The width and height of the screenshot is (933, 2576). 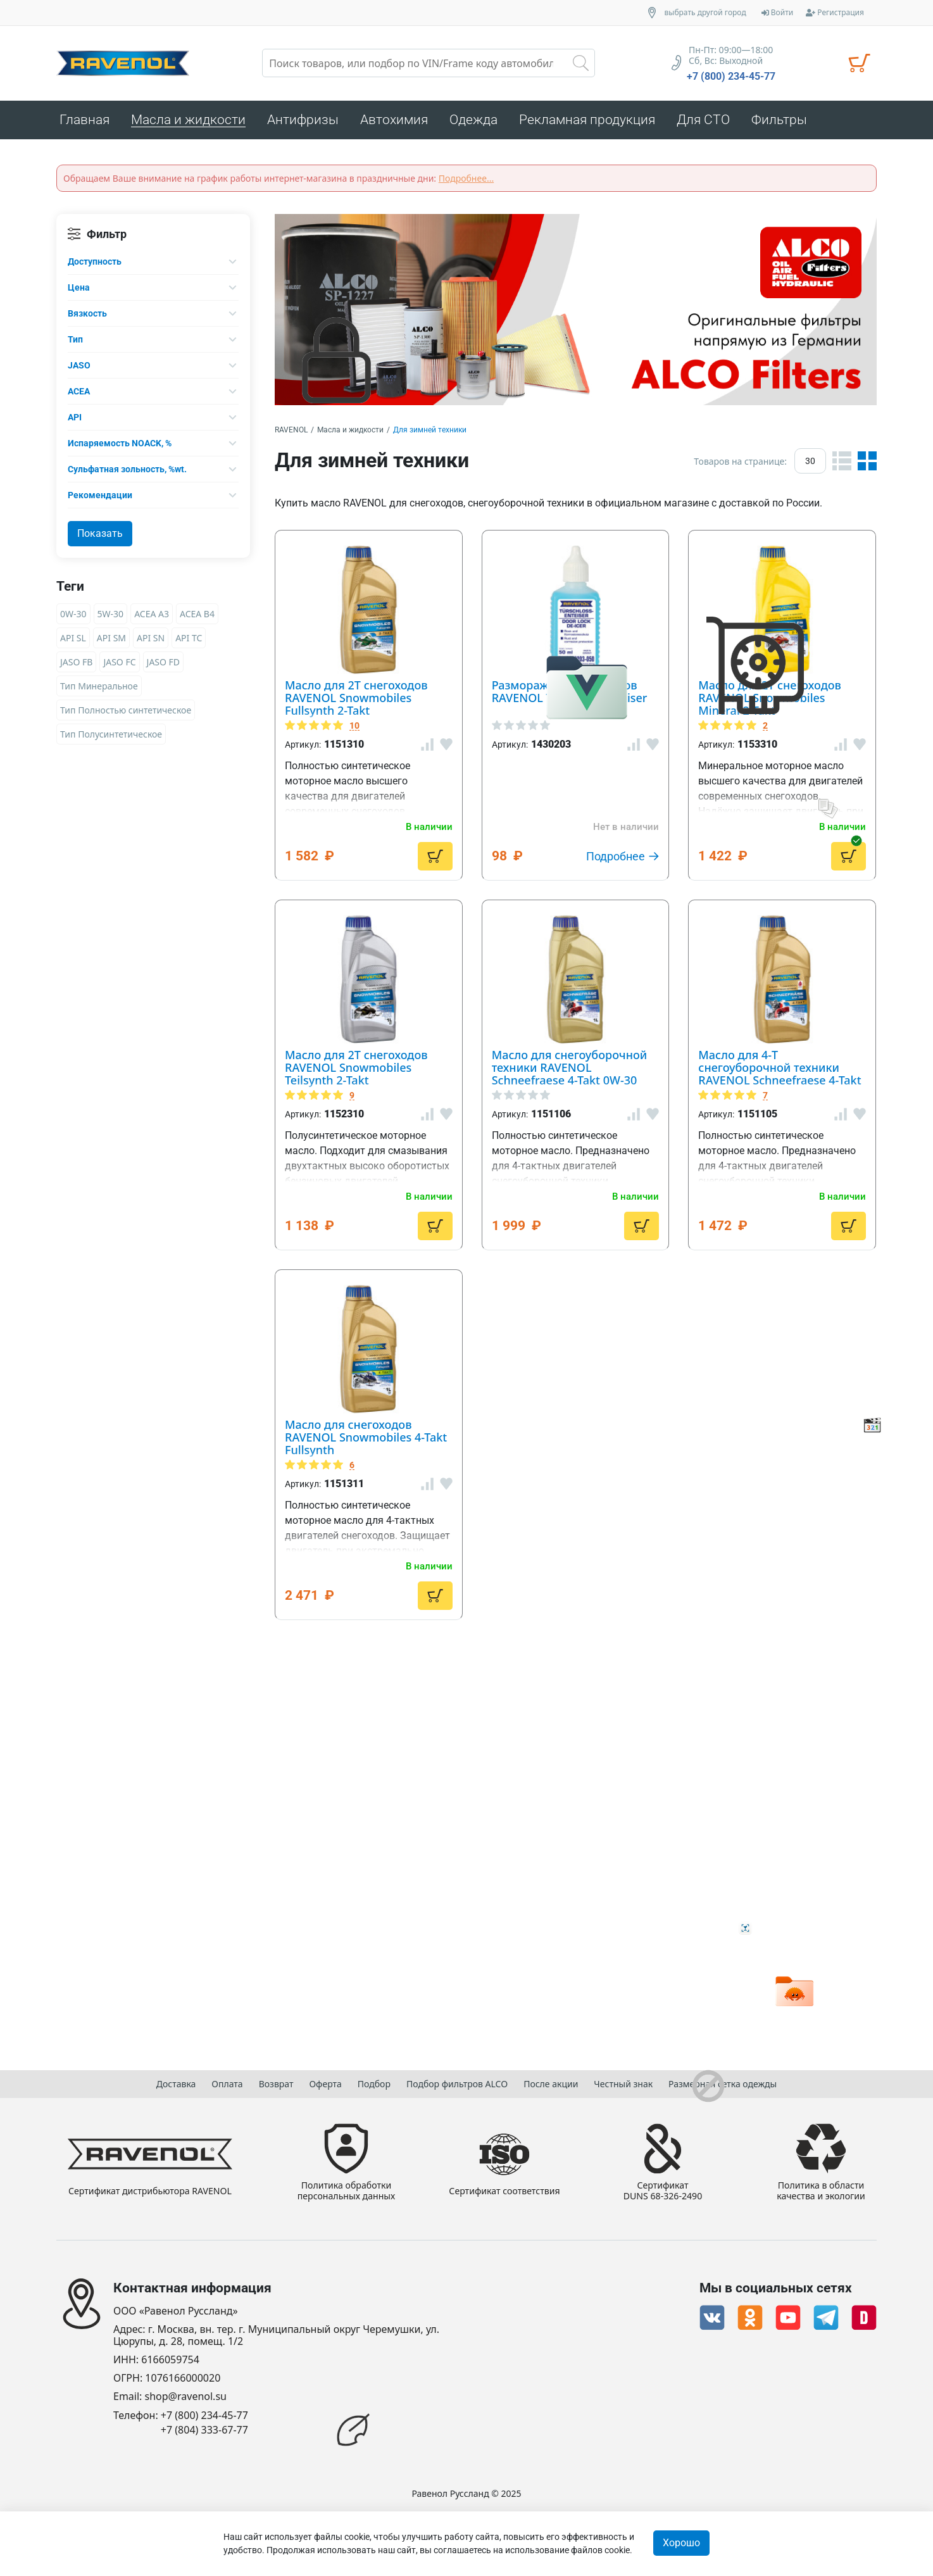 I want to click on open folder containing Vue.js project files, so click(x=586, y=689).